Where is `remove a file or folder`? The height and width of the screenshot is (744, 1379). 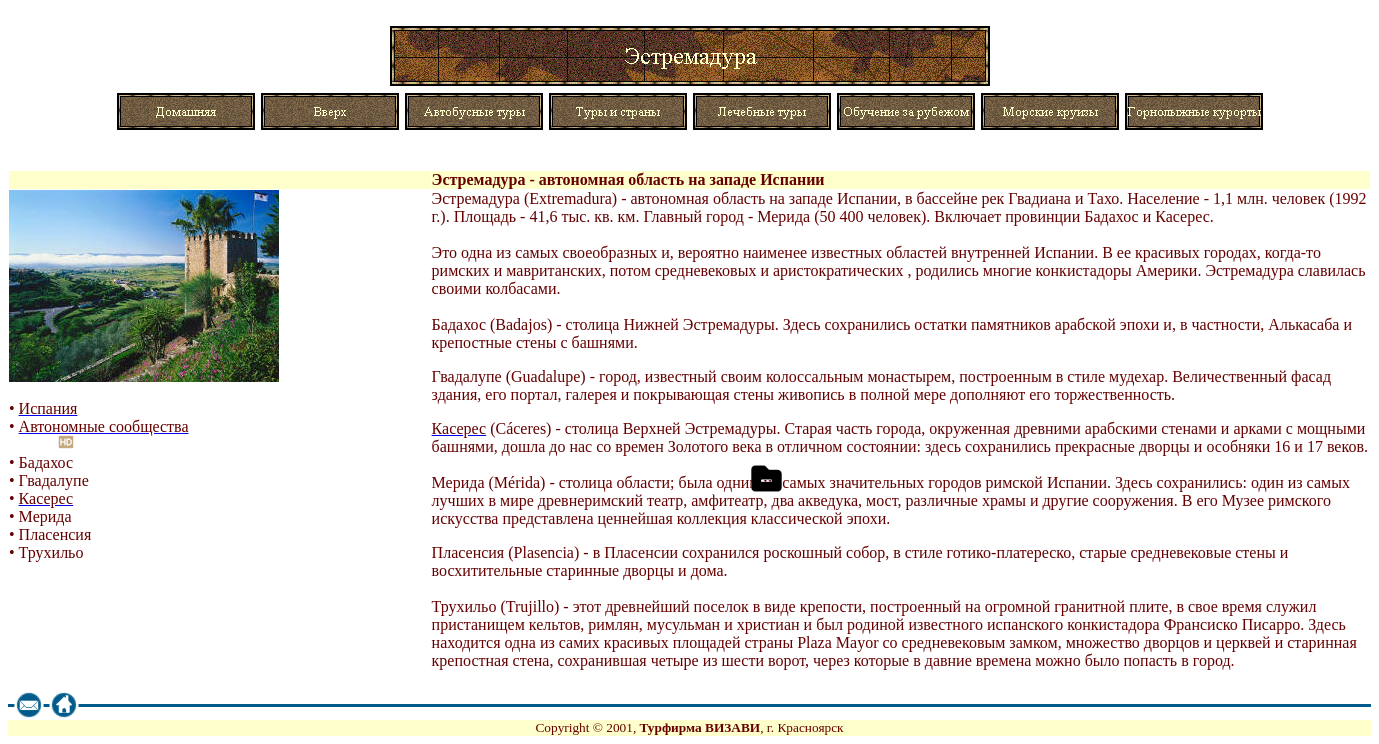
remove a file or folder is located at coordinates (766, 478).